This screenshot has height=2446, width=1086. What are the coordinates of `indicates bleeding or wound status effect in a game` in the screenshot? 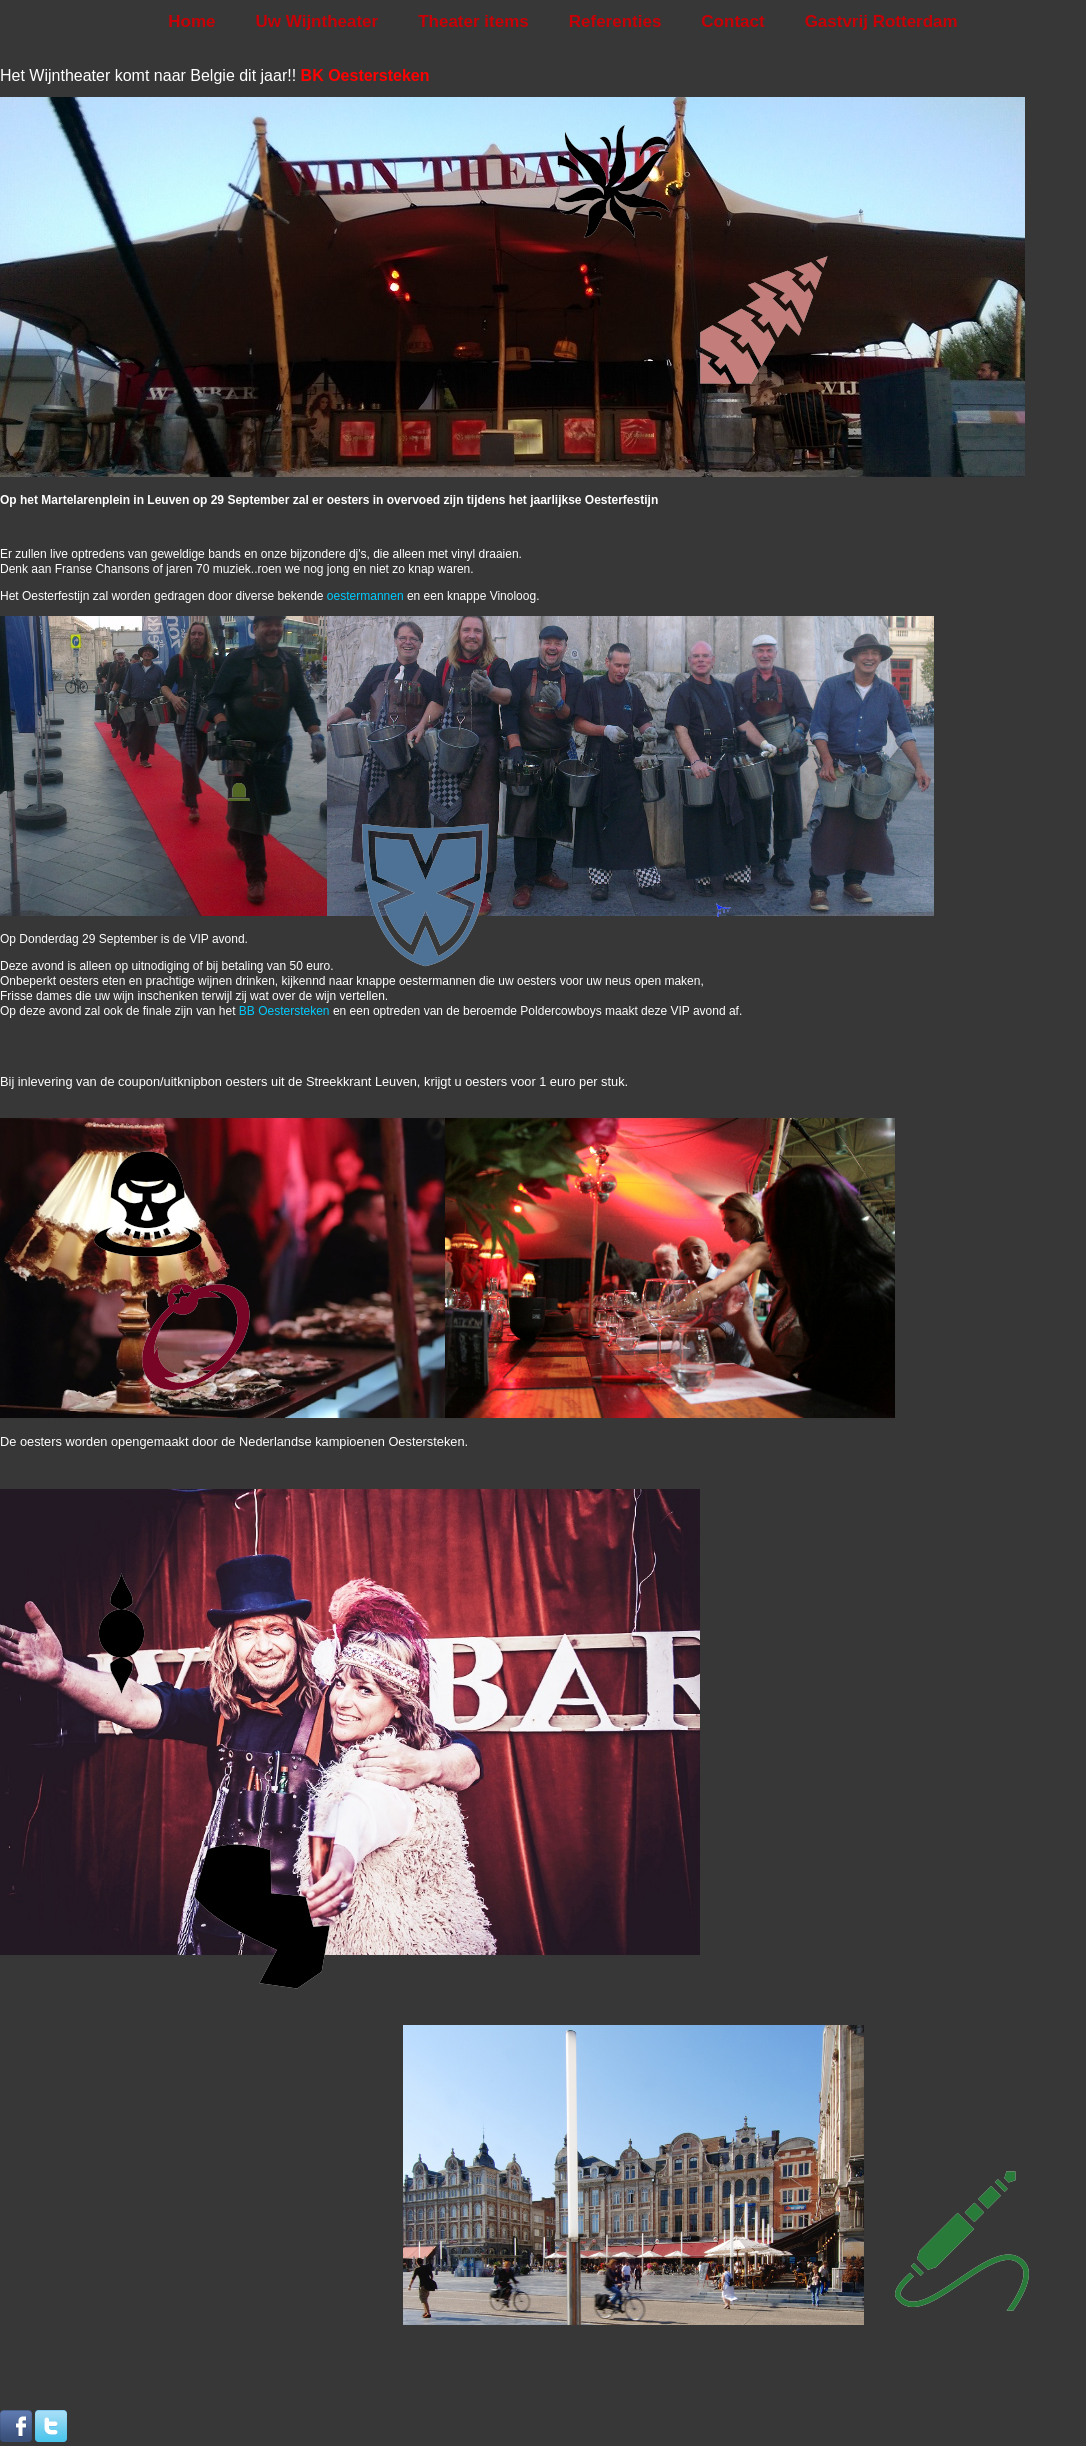 It's located at (723, 909).